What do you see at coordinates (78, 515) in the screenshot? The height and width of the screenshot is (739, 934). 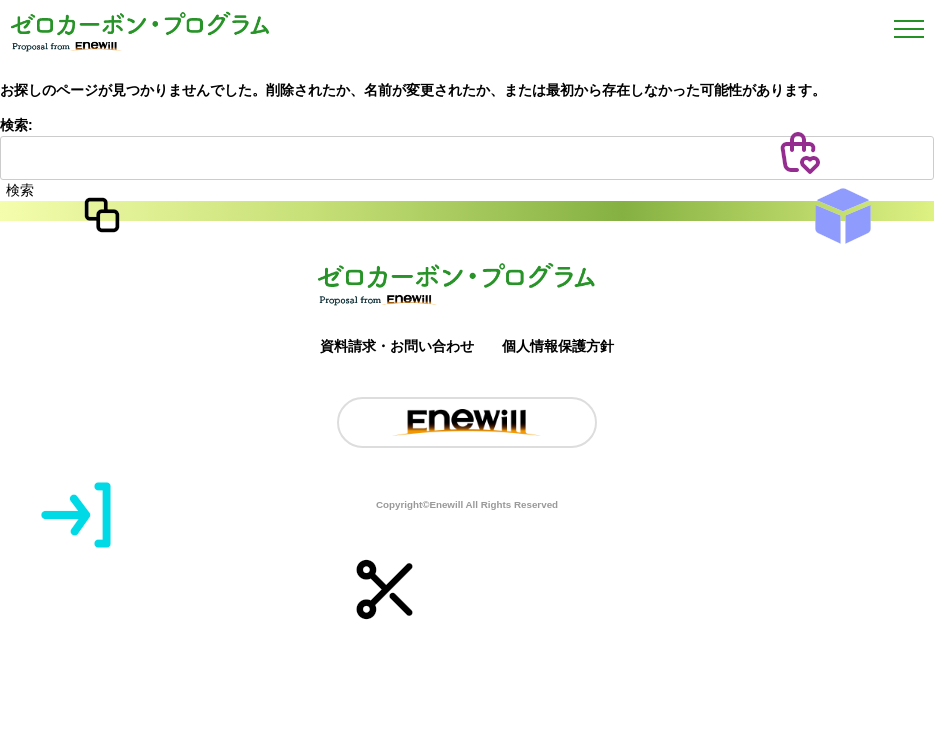 I see `log in to your account` at bounding box center [78, 515].